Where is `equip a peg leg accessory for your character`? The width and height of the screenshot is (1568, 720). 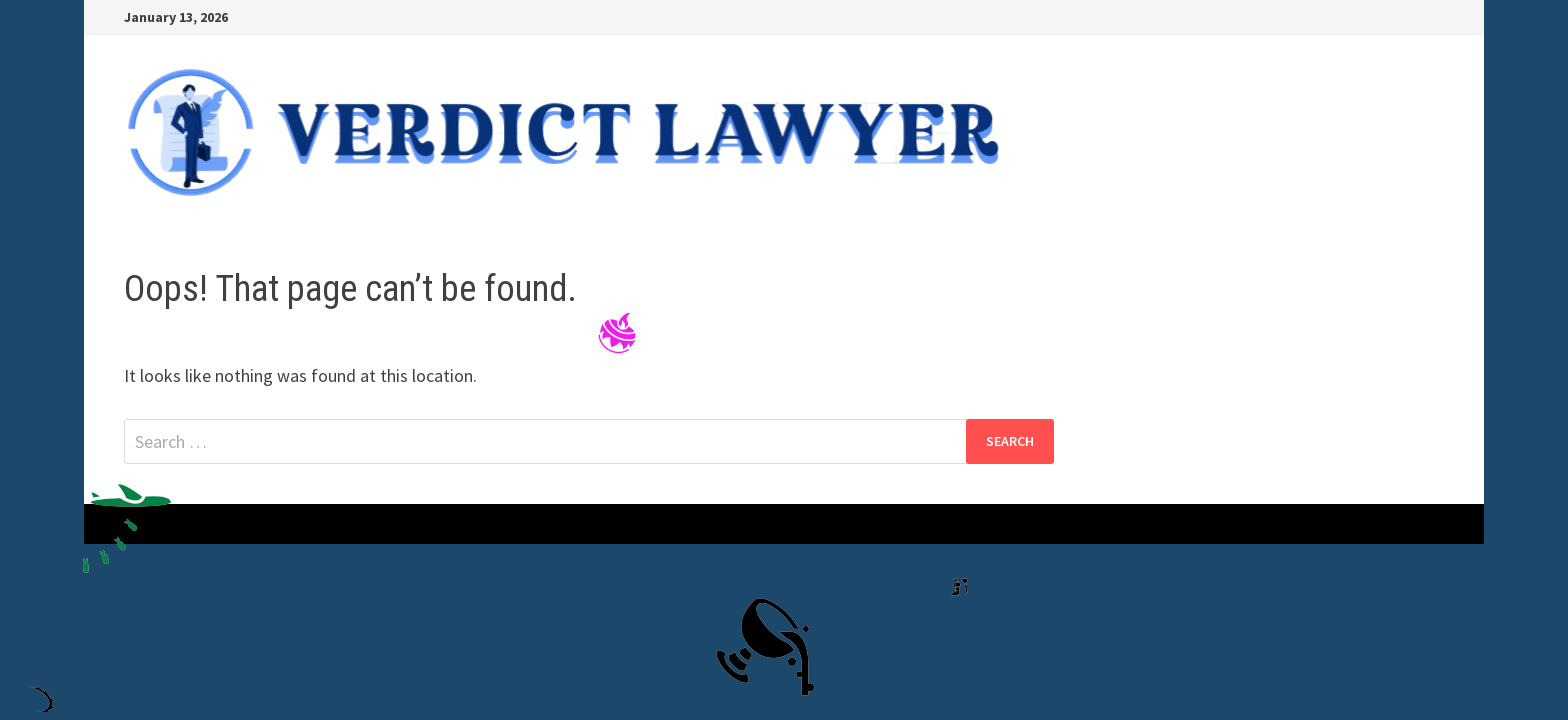
equip a peg leg accessory for your character is located at coordinates (960, 587).